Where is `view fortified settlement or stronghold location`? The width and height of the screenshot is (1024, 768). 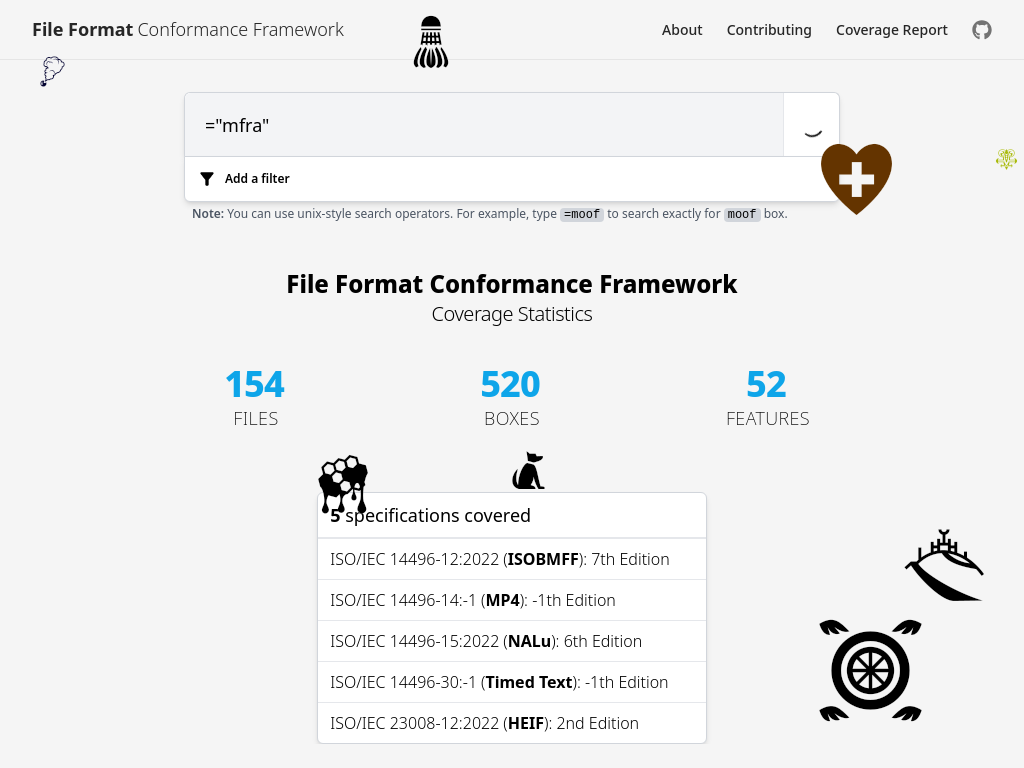
view fortified settlement or stronghold location is located at coordinates (944, 563).